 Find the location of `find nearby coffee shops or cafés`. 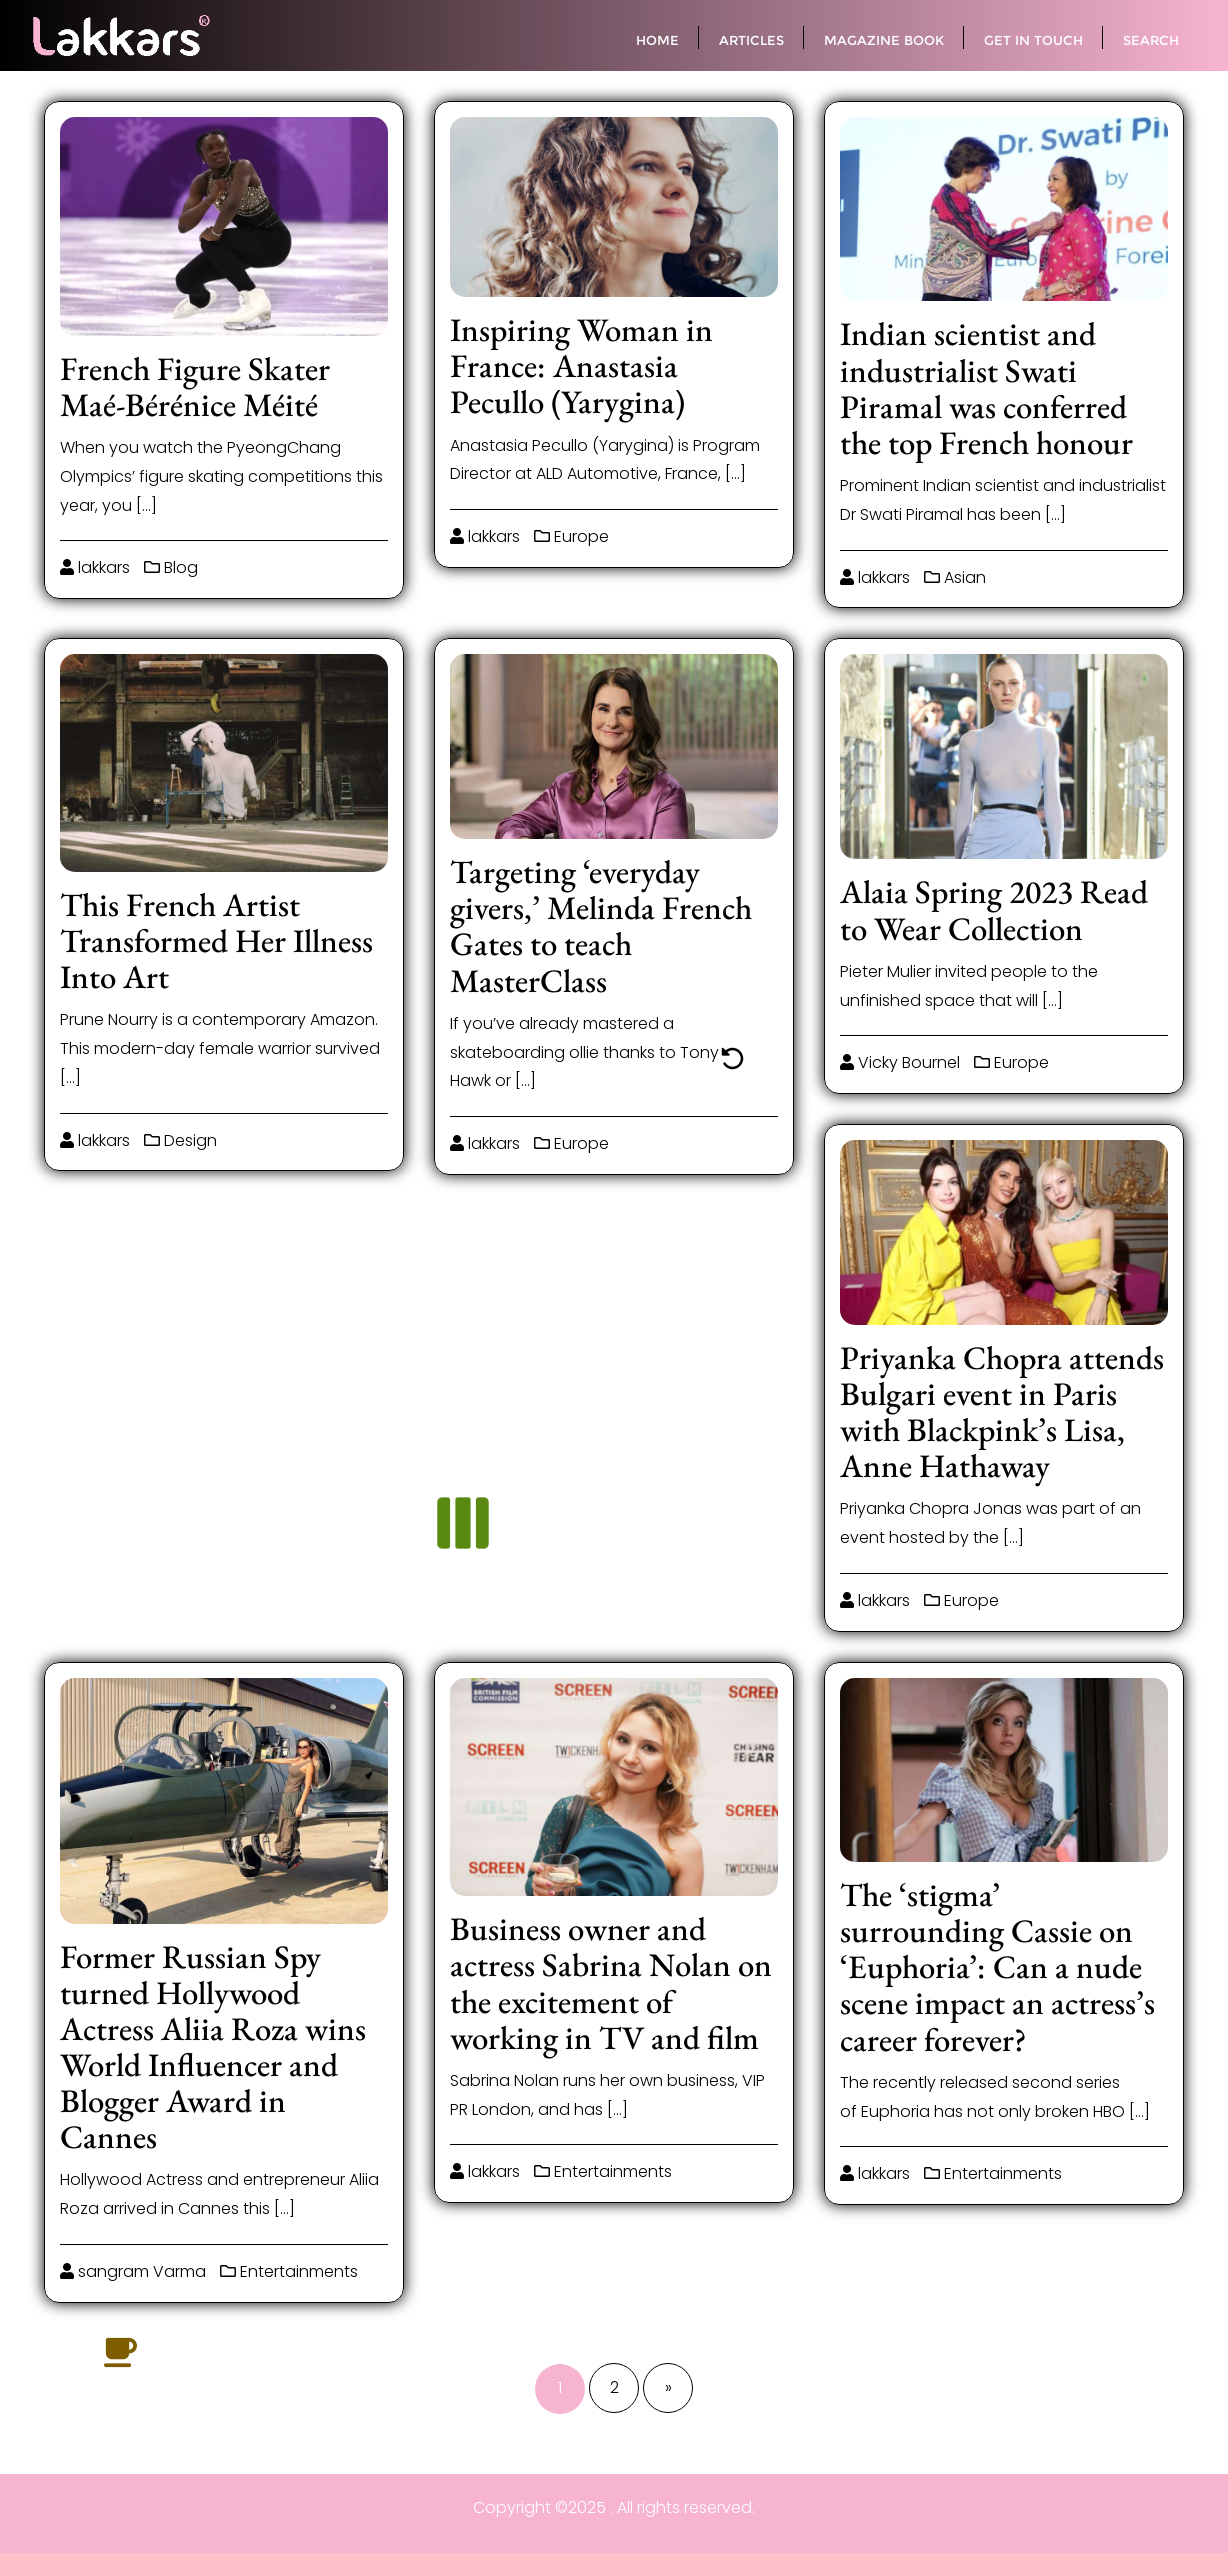

find nearby coffee shops or cafés is located at coordinates (119, 2351).